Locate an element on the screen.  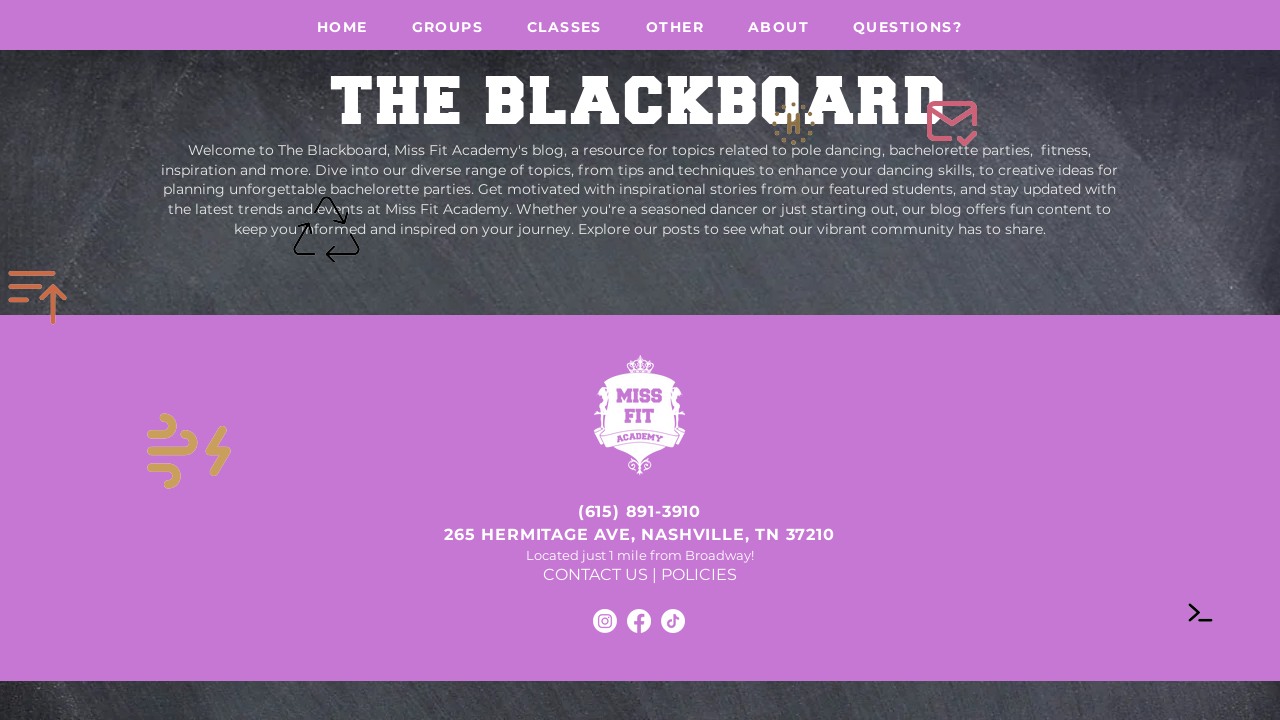
wind power or wind energy generation is located at coordinates (189, 451).